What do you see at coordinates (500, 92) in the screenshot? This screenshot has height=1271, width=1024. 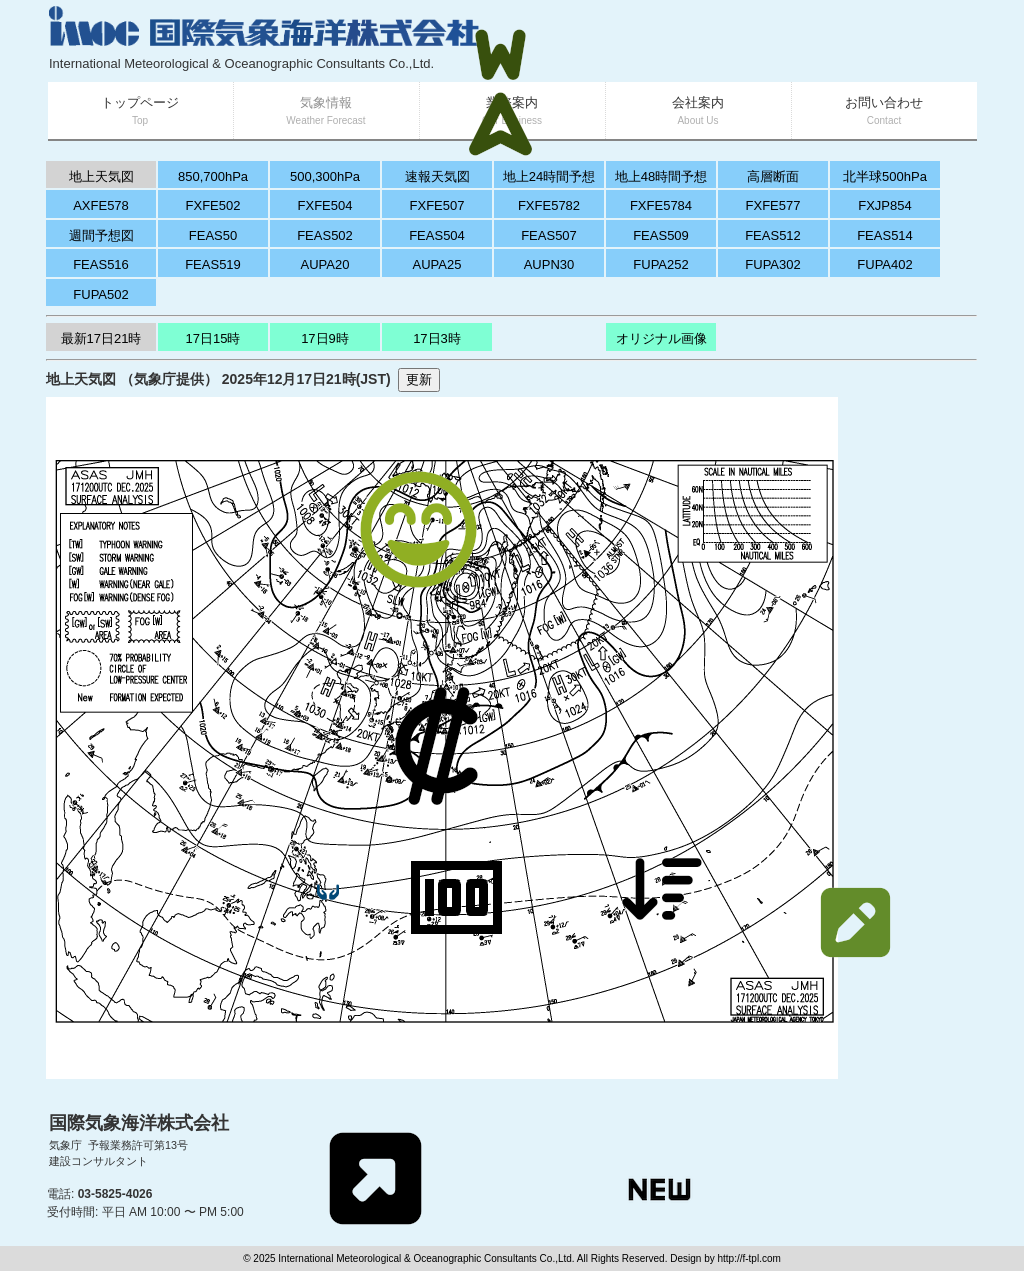 I see `navigate west` at bounding box center [500, 92].